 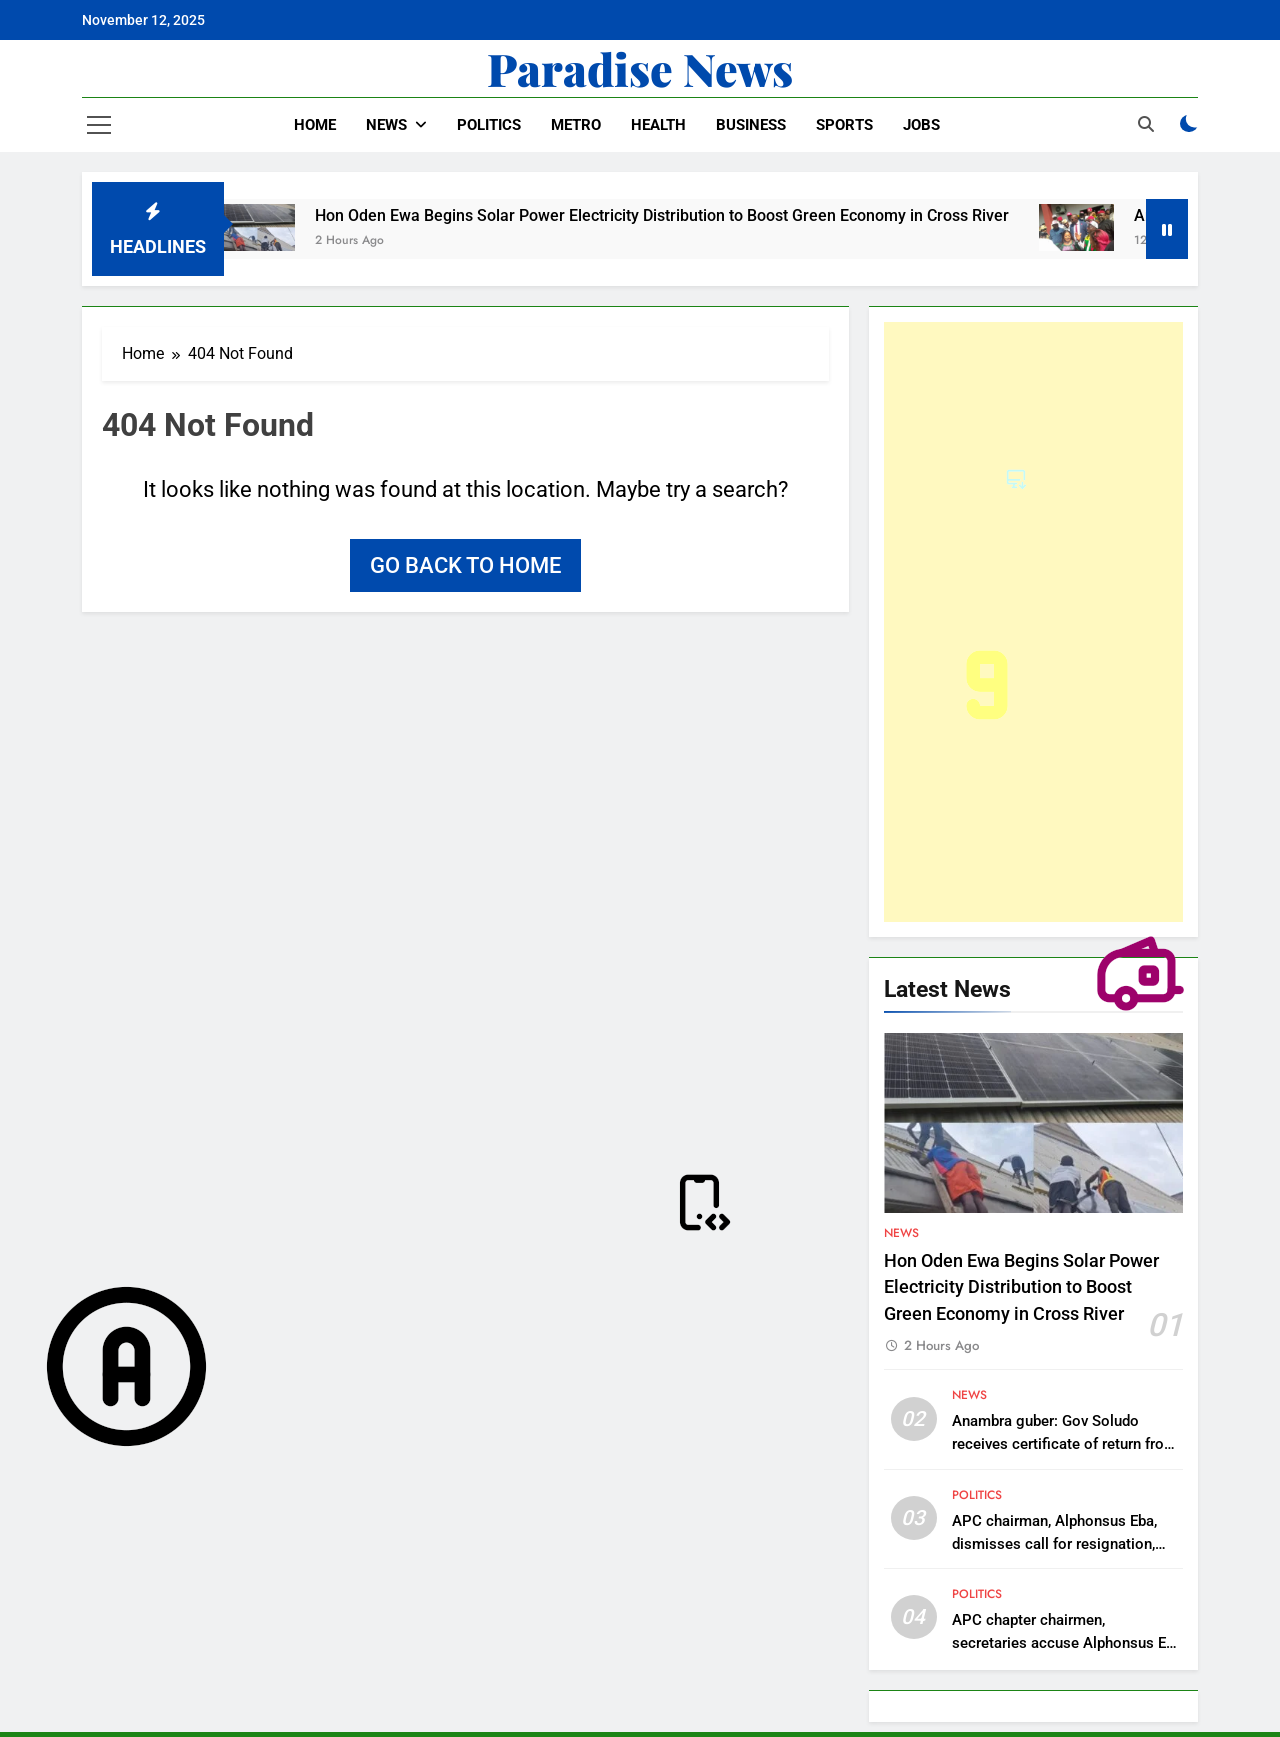 What do you see at coordinates (1016, 479) in the screenshot?
I see `download to desktop computer` at bounding box center [1016, 479].